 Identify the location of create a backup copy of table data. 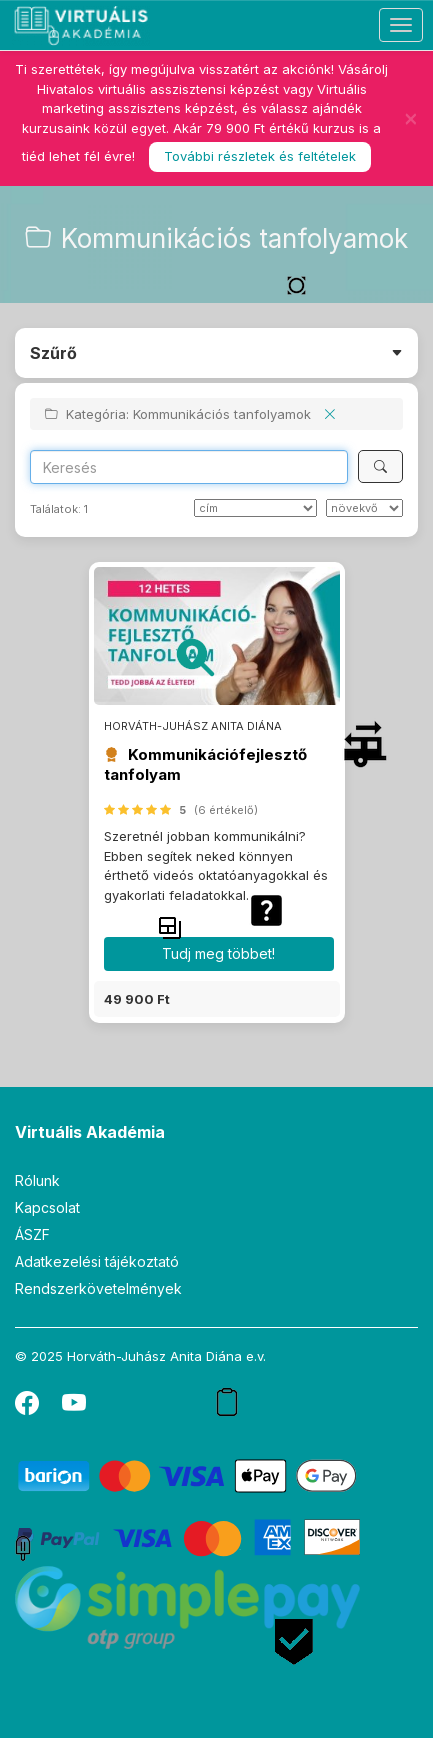
(170, 928).